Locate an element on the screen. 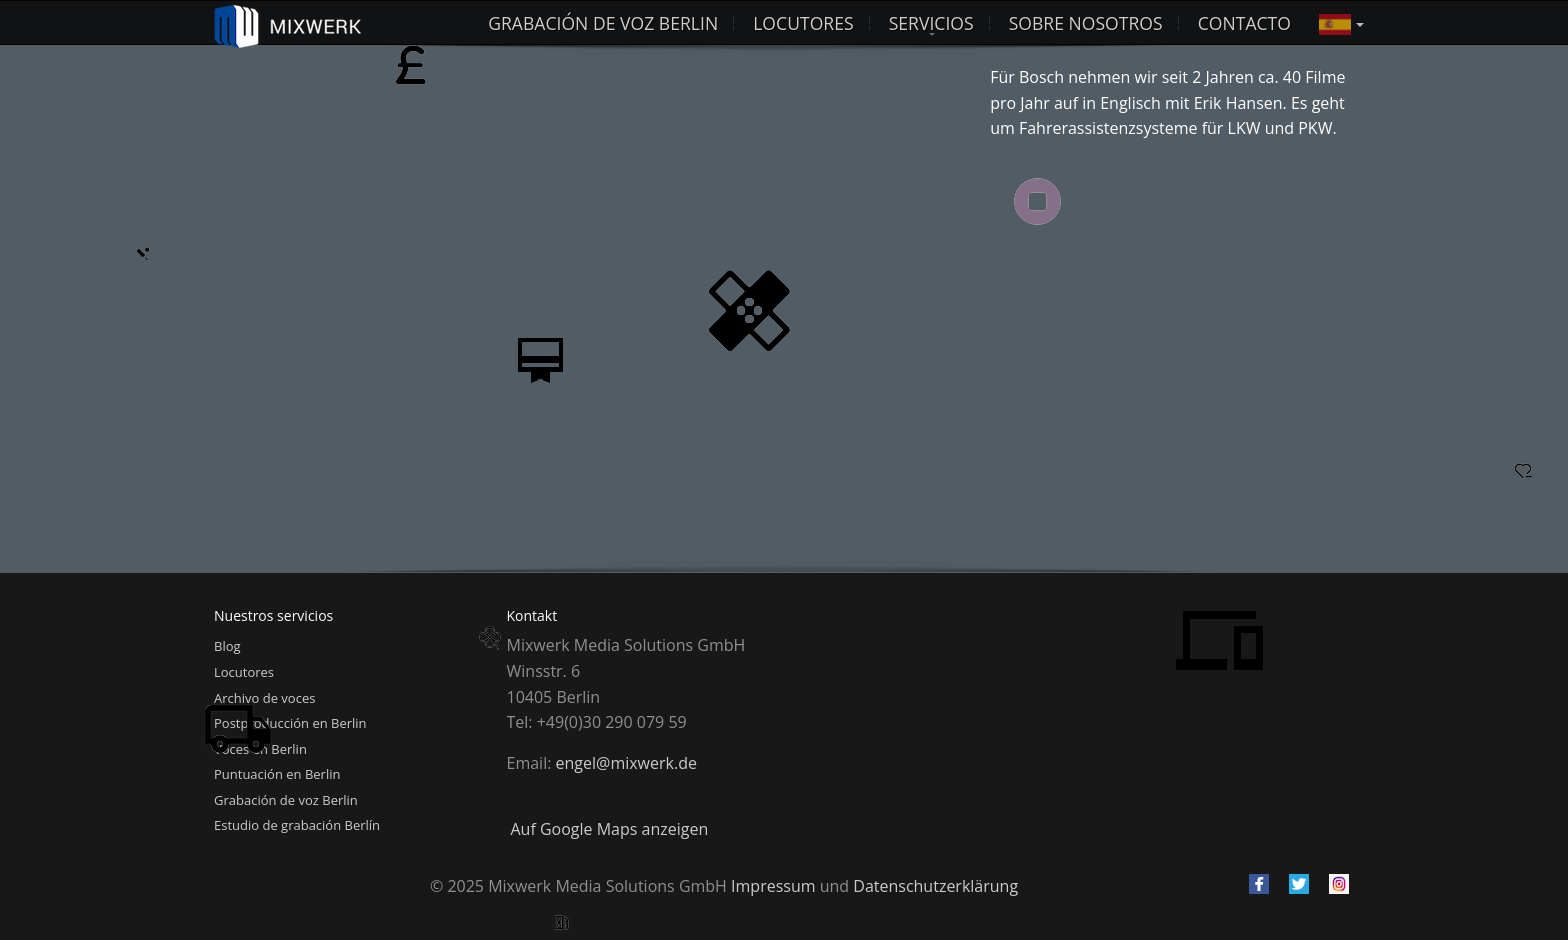  view connected devices is located at coordinates (1219, 640).